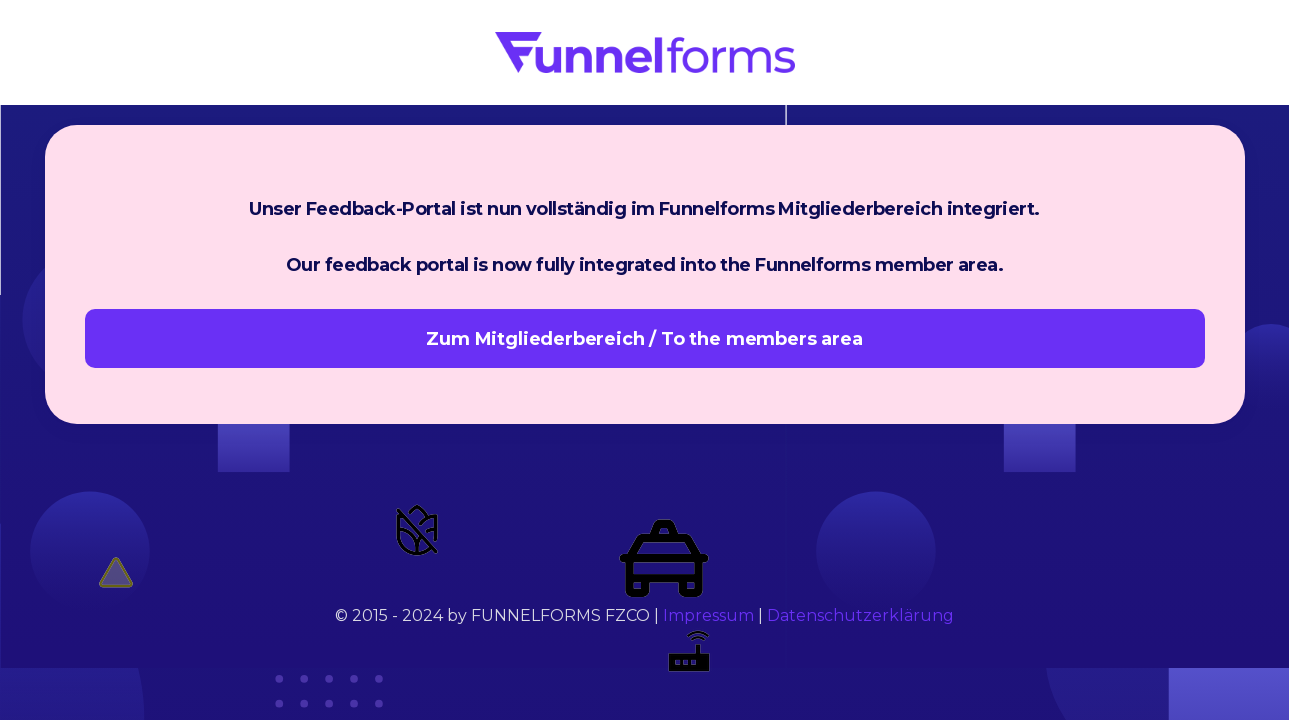 This screenshot has width=1289, height=720. What do you see at coordinates (664, 564) in the screenshot?
I see `request a taxi or cab ride` at bounding box center [664, 564].